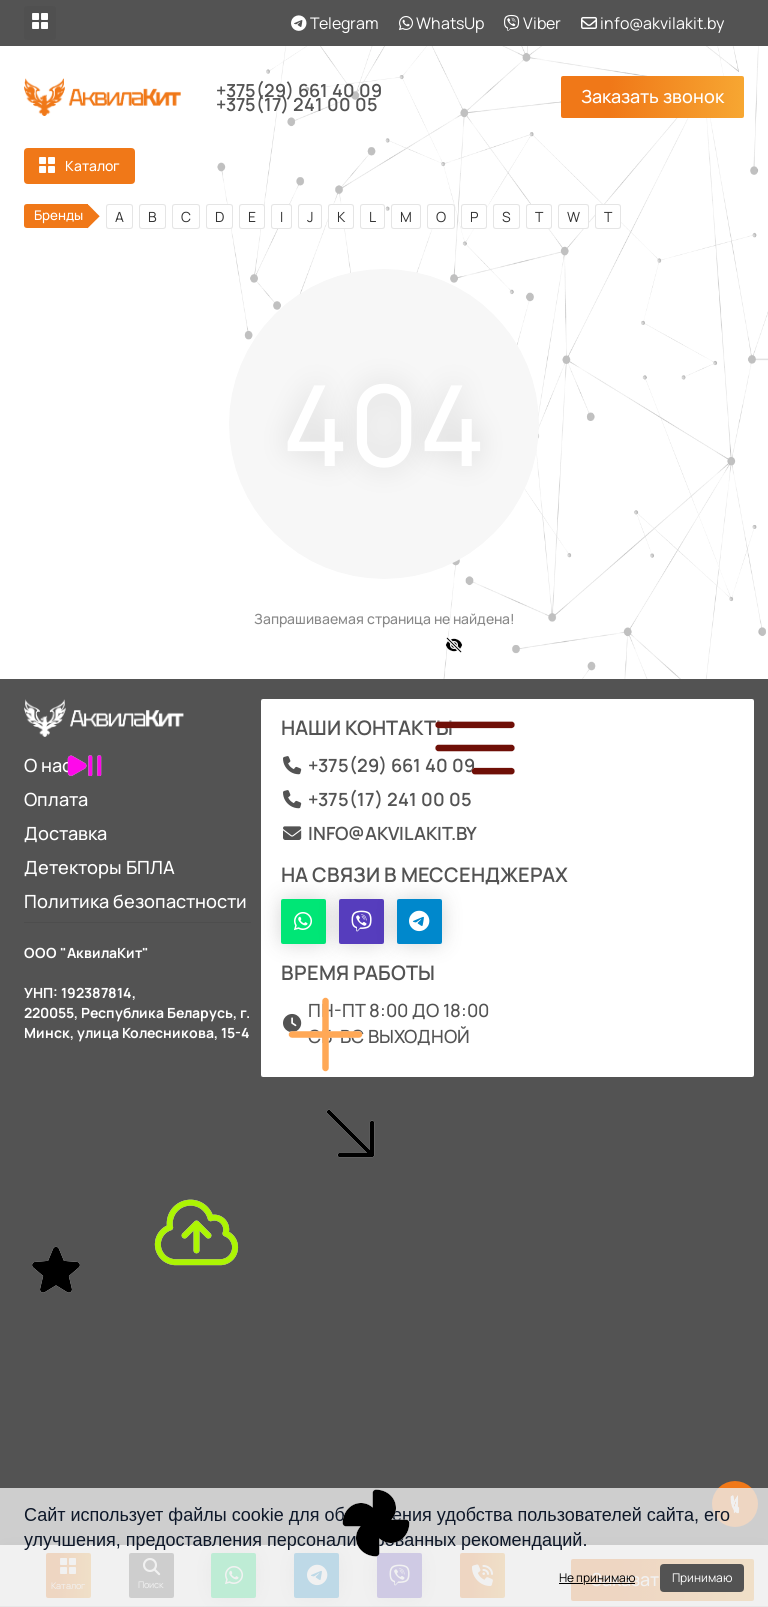 The width and height of the screenshot is (768, 1607). I want to click on access wind or renewable energy settings, so click(376, 1523).